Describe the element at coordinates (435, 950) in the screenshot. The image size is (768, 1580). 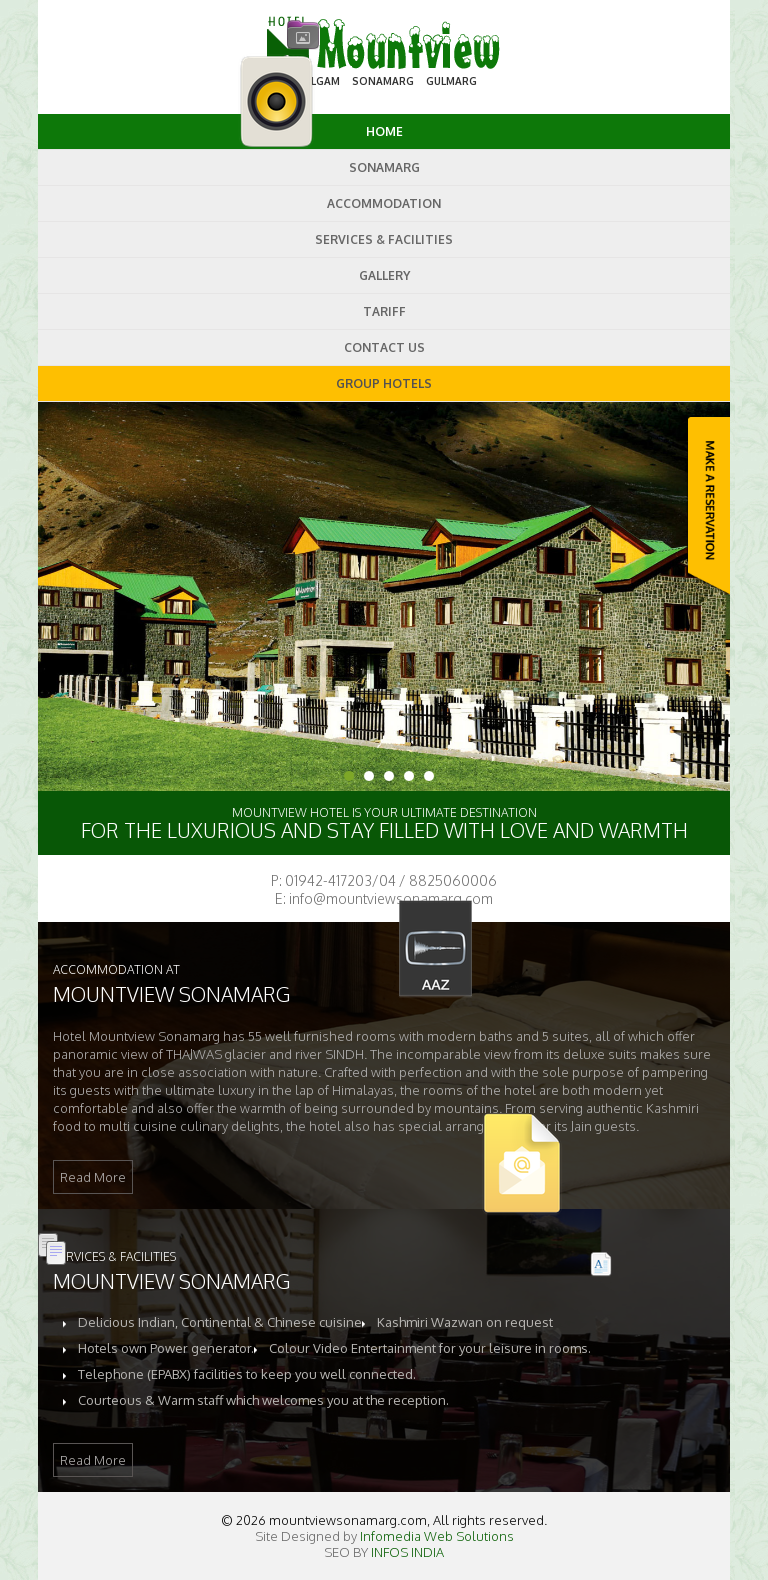
I see `audio analyzer or metering tool in GarageBand` at that location.